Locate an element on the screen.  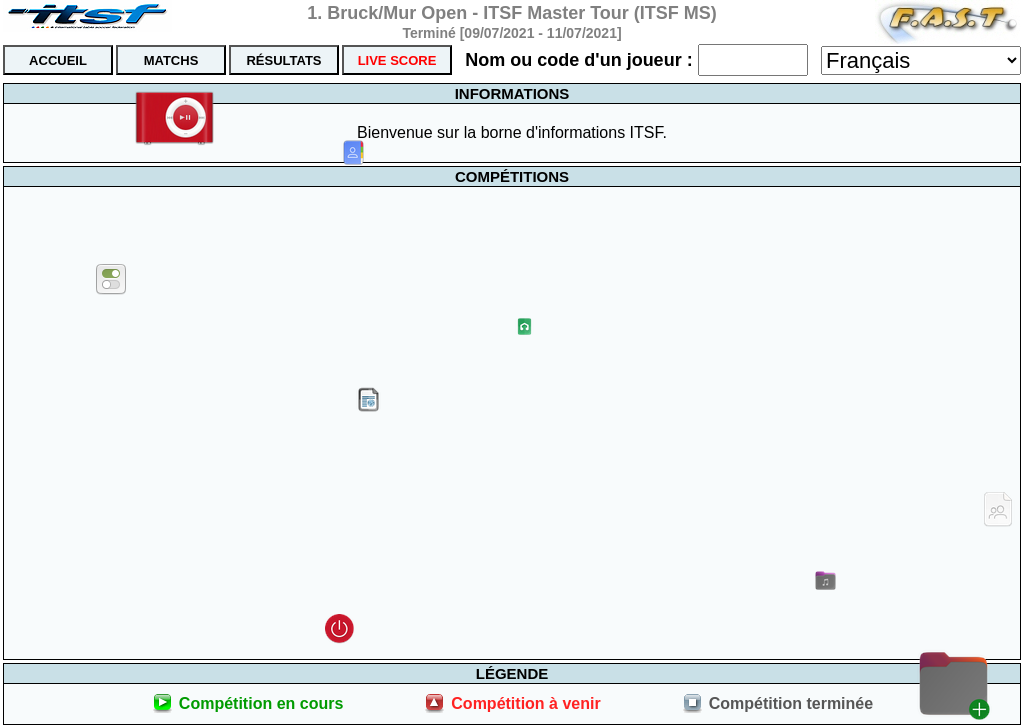
open gnome tweaks to customize system settings is located at coordinates (111, 279).